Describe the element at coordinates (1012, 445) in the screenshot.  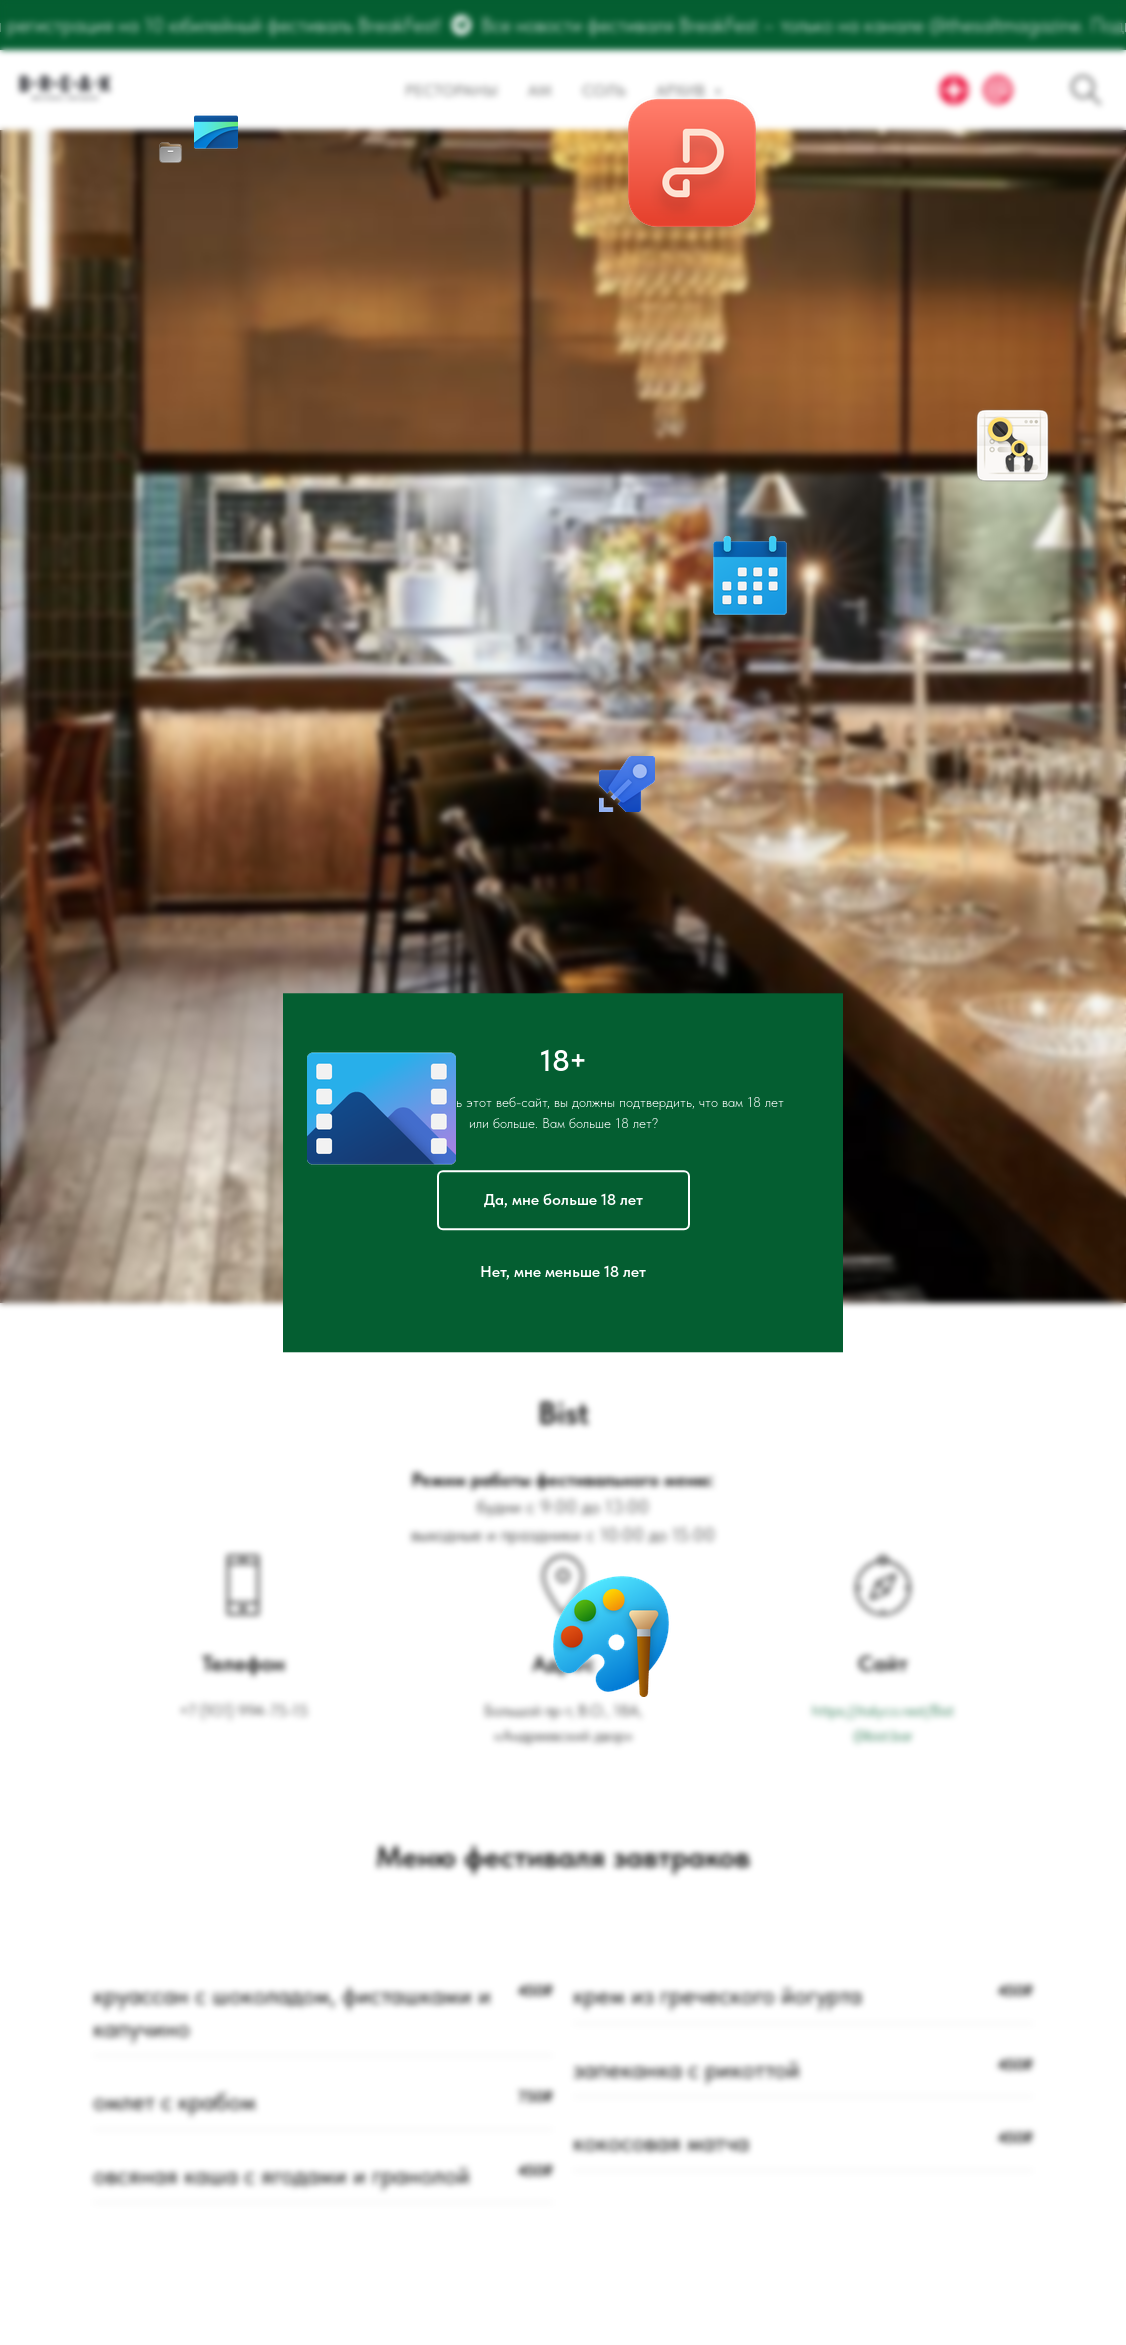
I see `open GNOME Builder development environment` at that location.